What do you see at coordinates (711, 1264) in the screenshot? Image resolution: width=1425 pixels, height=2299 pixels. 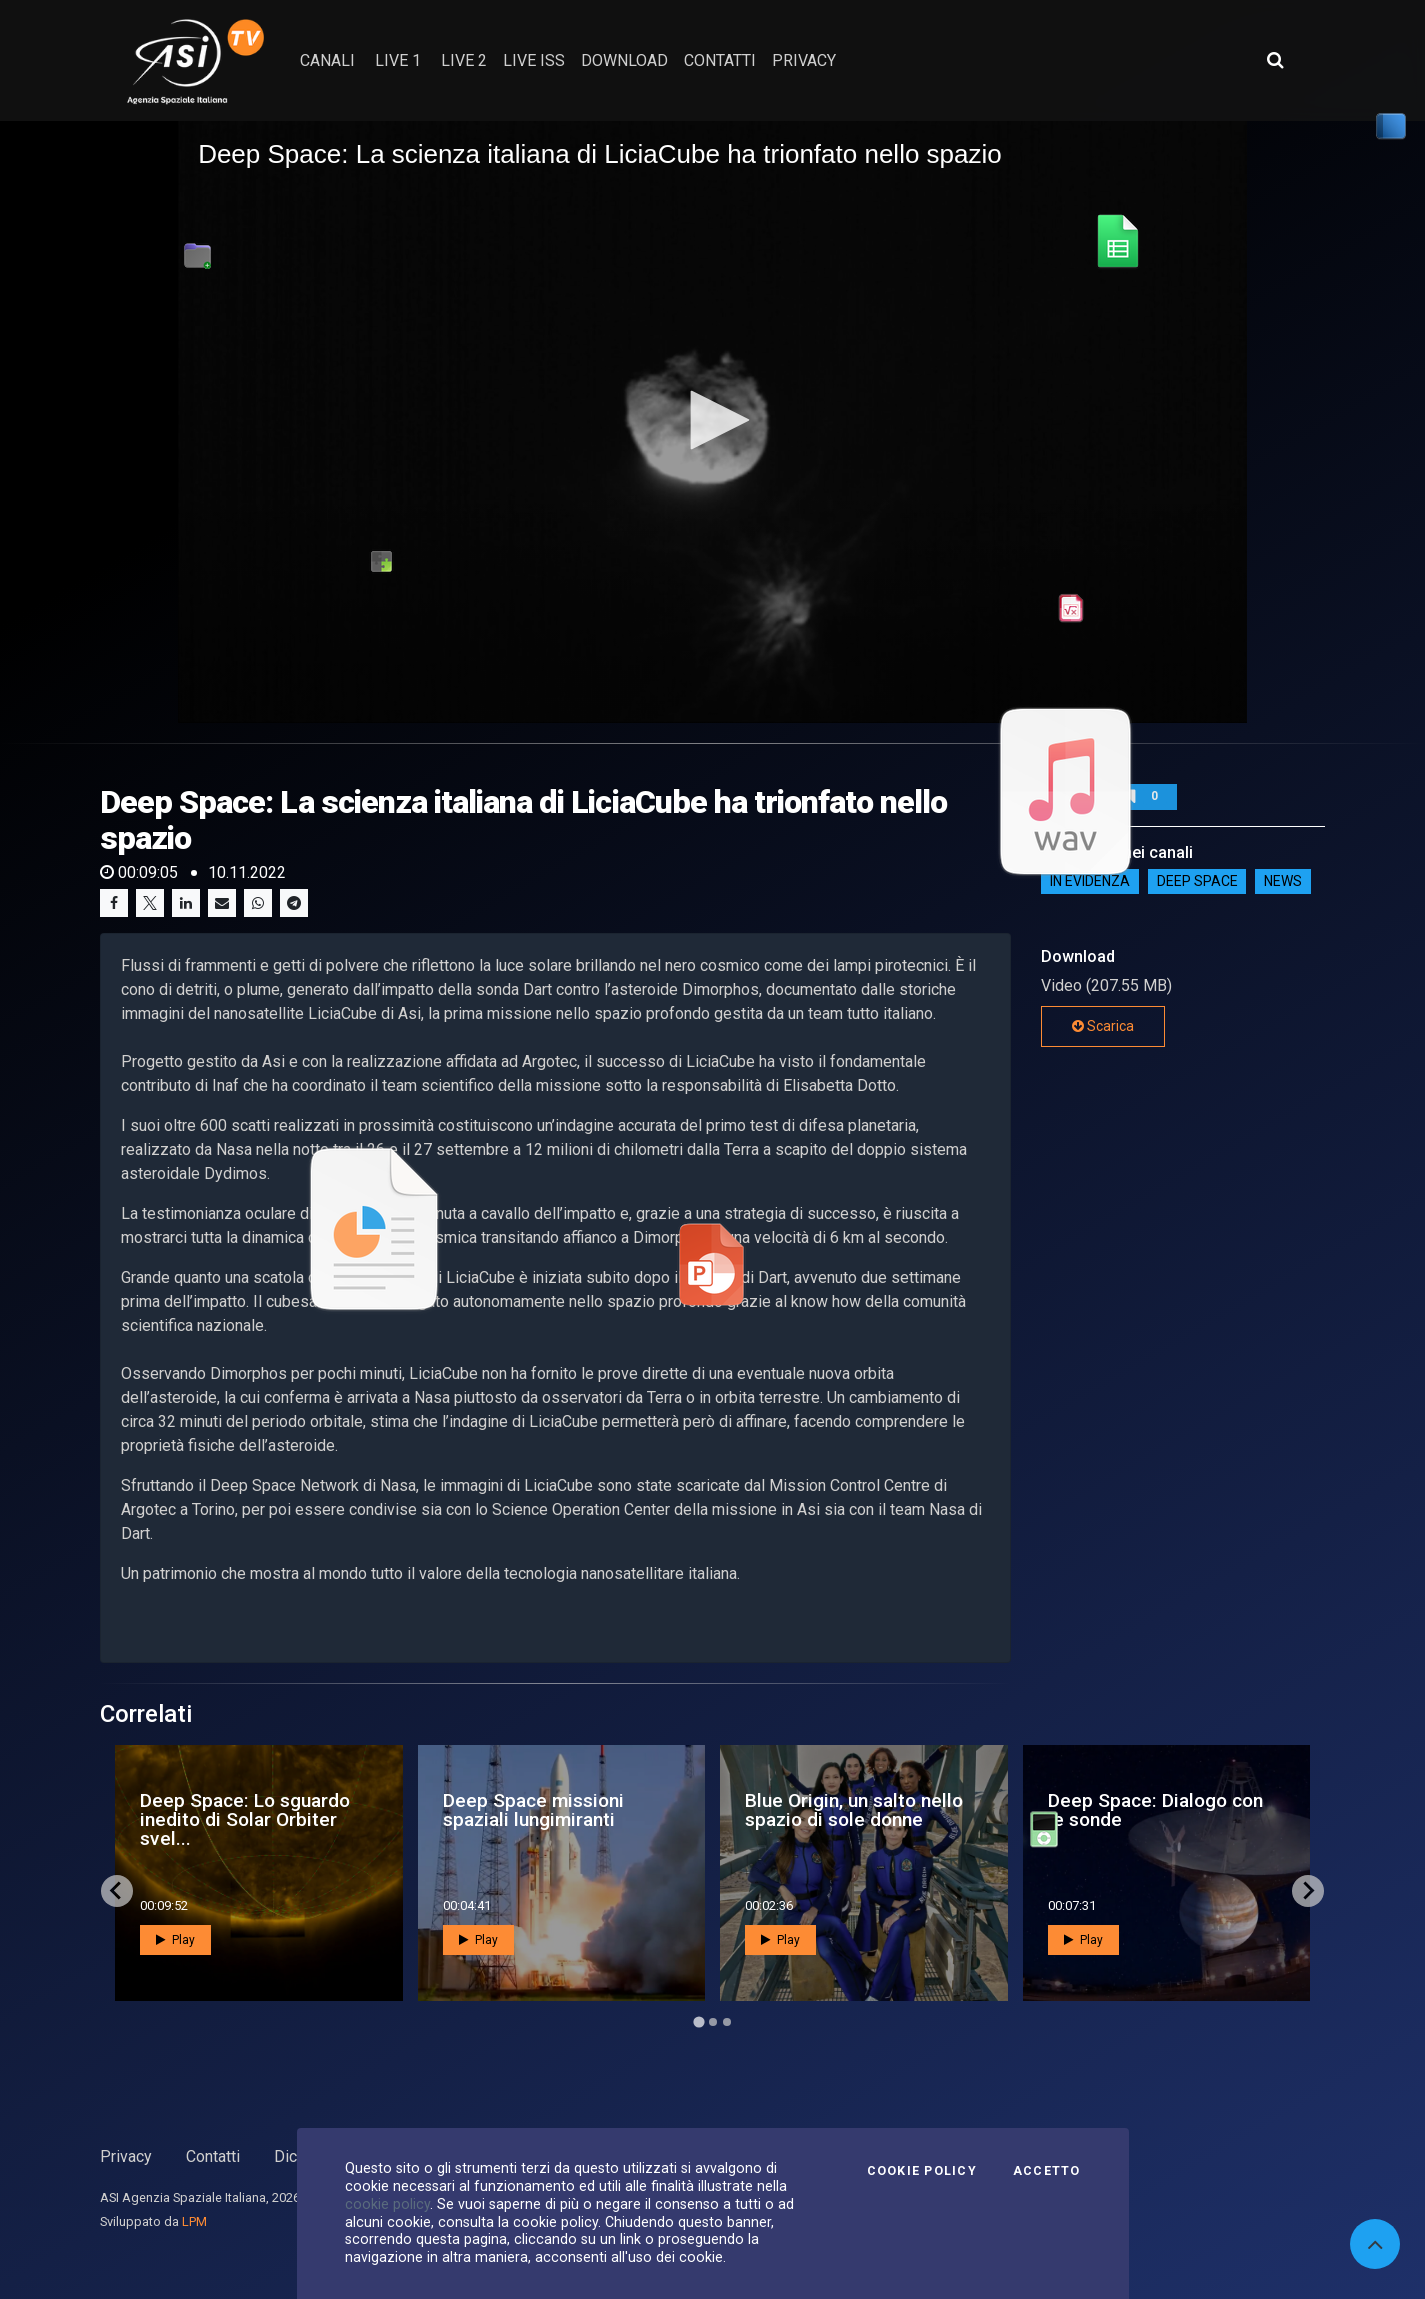 I see `microsoft powerpoint file` at bounding box center [711, 1264].